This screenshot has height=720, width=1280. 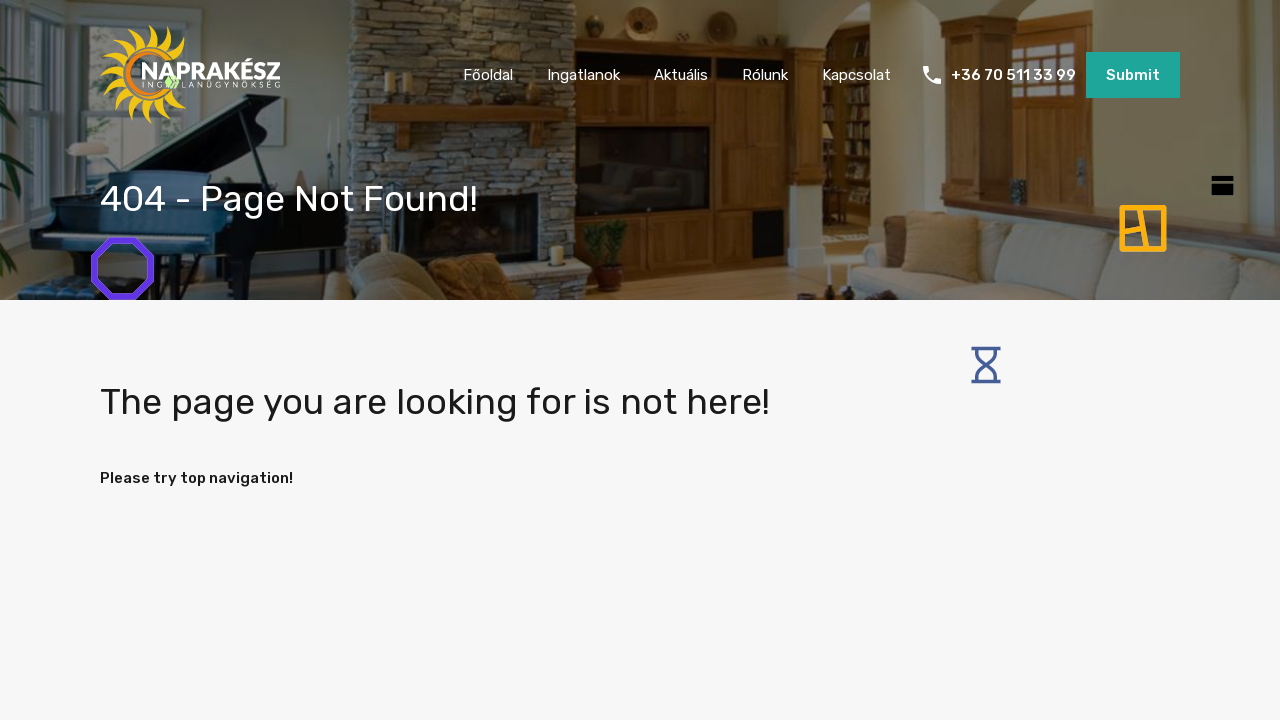 What do you see at coordinates (1222, 185) in the screenshot?
I see `switch to top panel layout` at bounding box center [1222, 185].